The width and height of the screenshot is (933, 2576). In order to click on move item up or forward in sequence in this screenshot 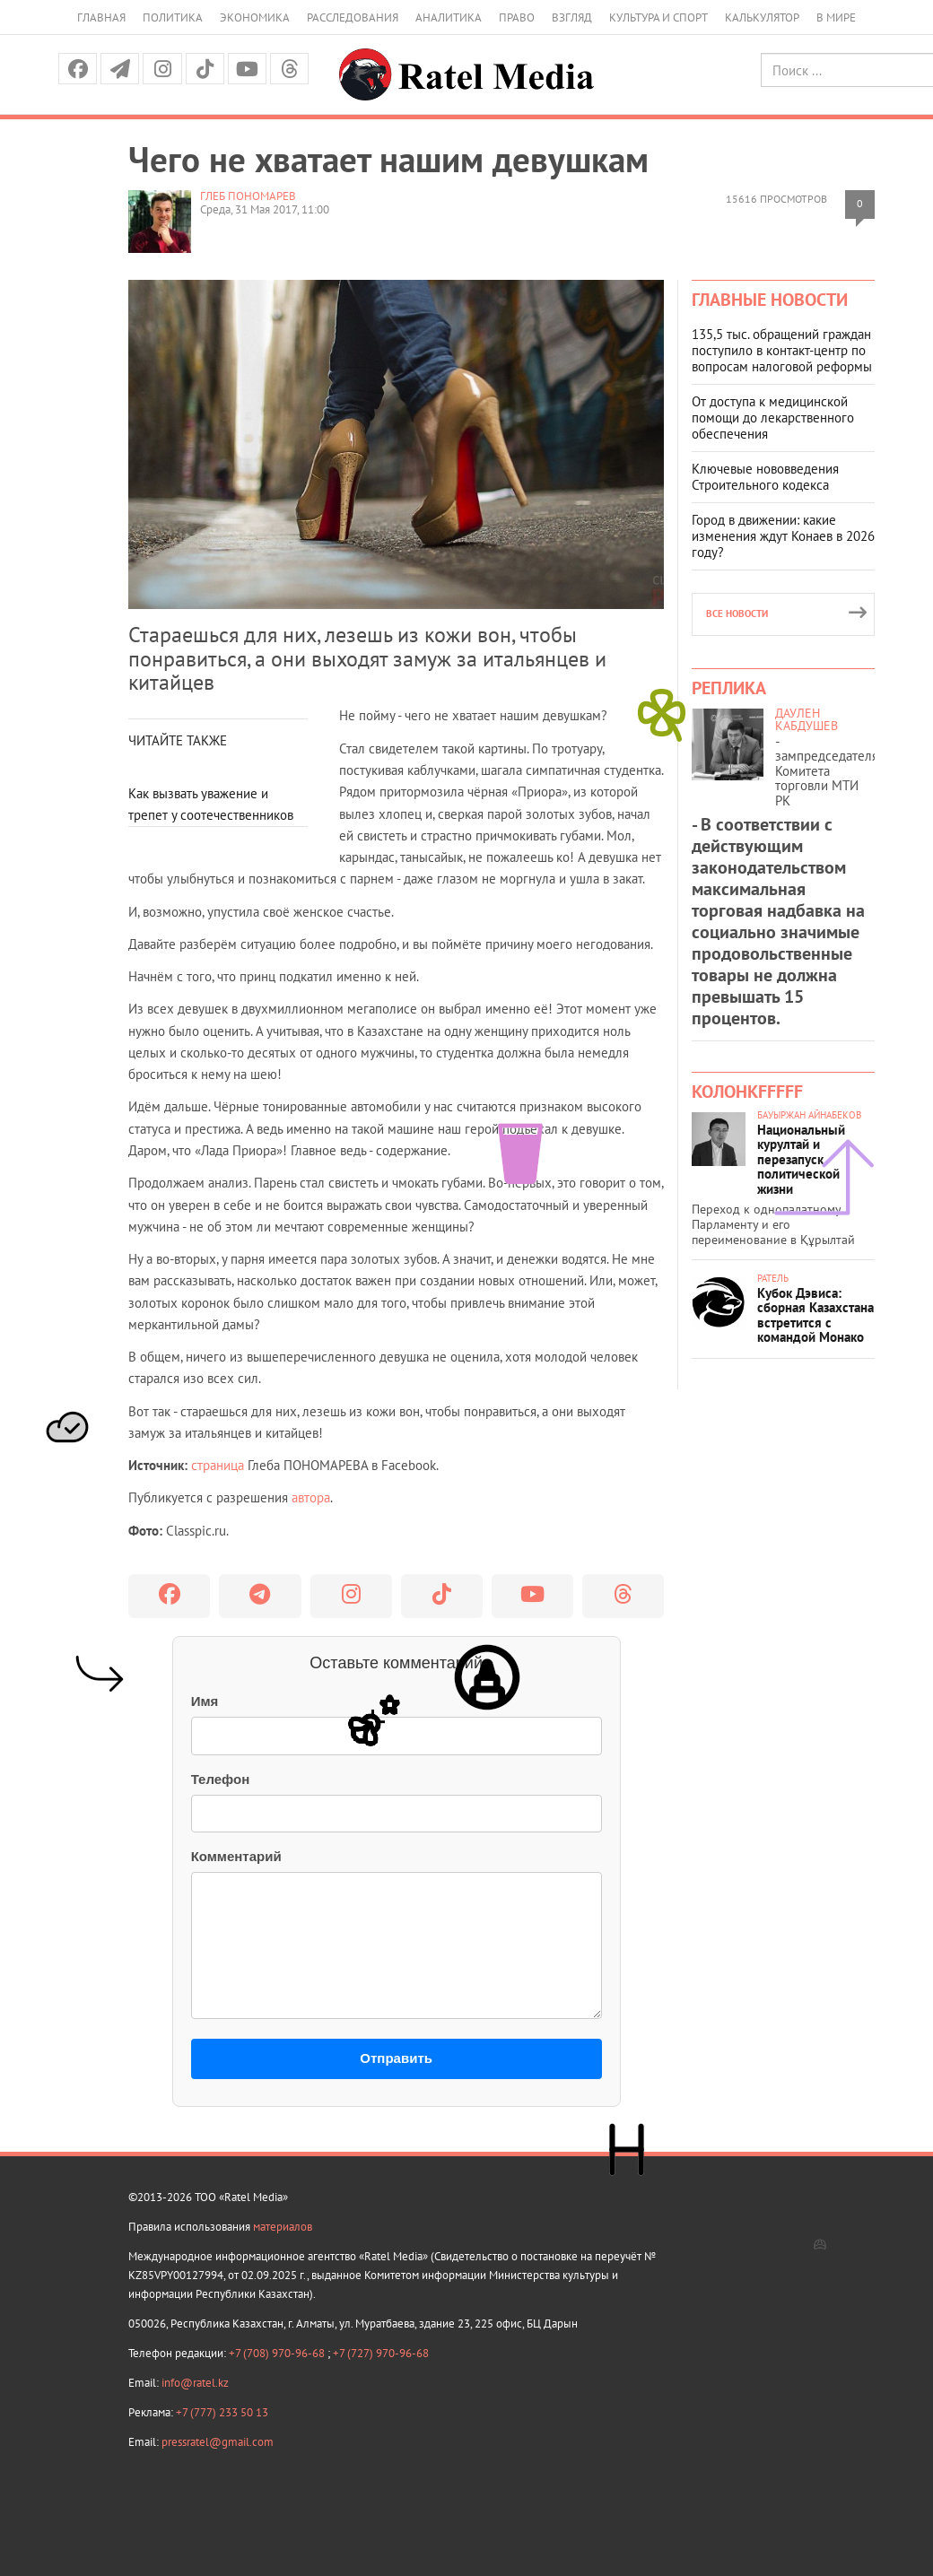, I will do `click(828, 1181)`.